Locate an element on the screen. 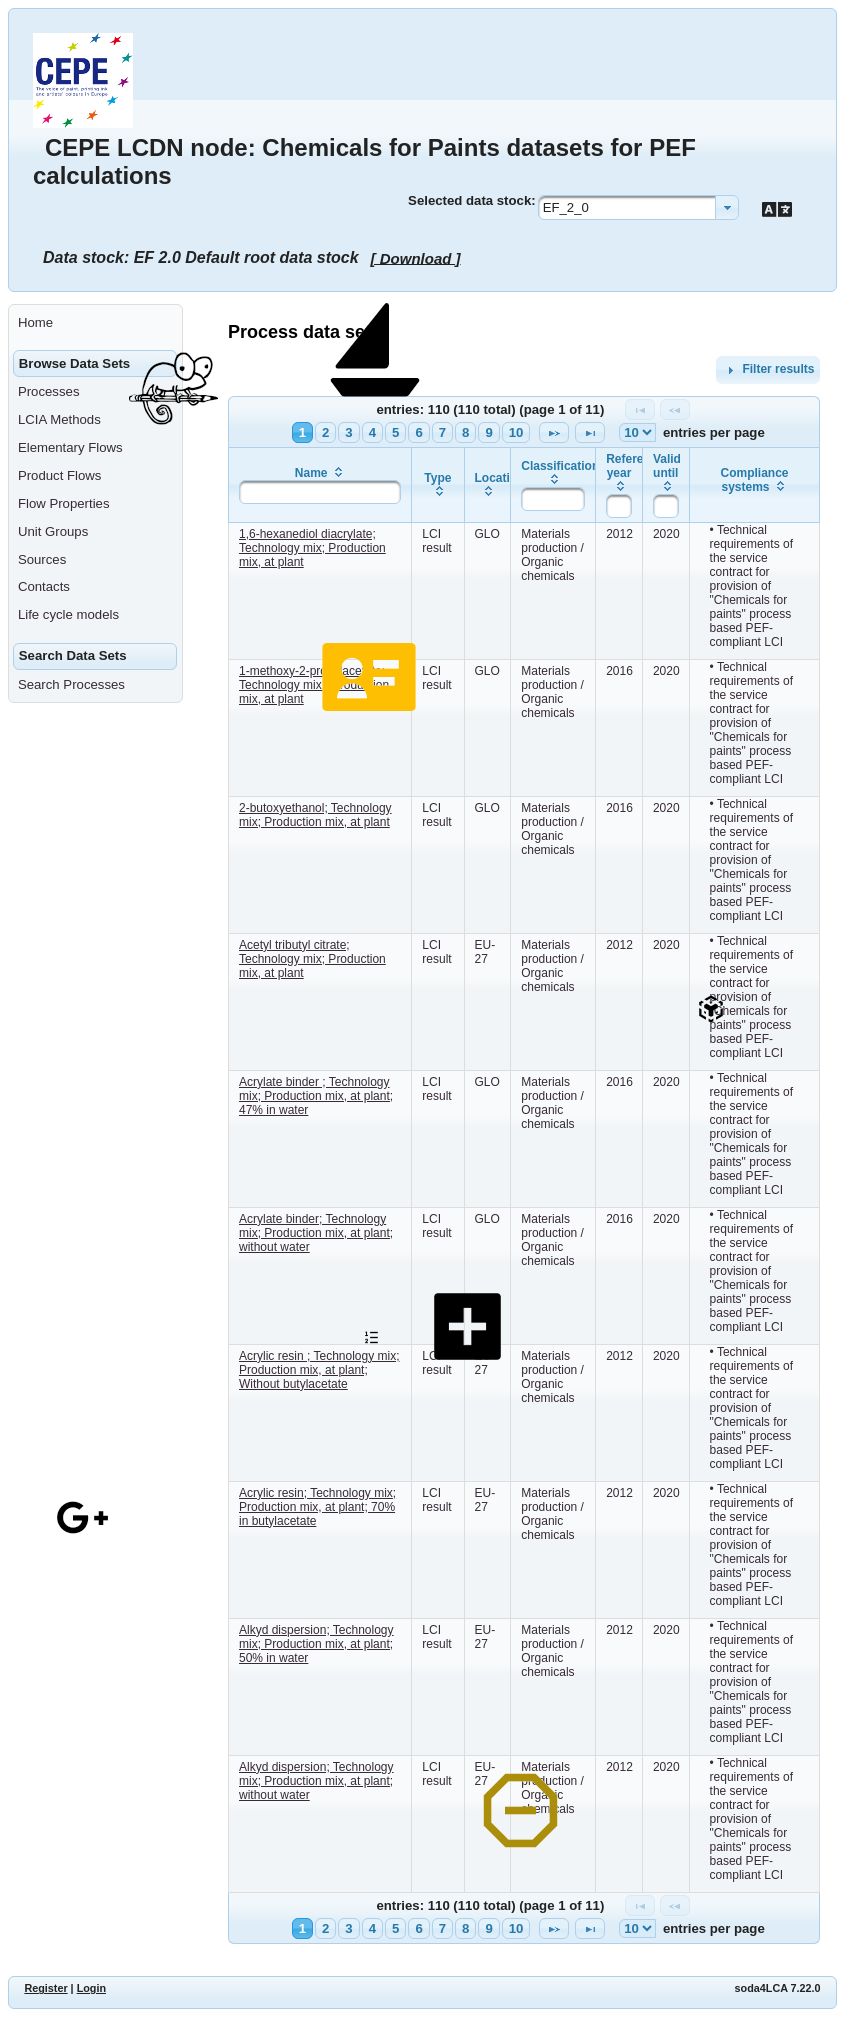 Image resolution: width=845 pixels, height=2017 pixels. open notepad++ text editor is located at coordinates (173, 388).